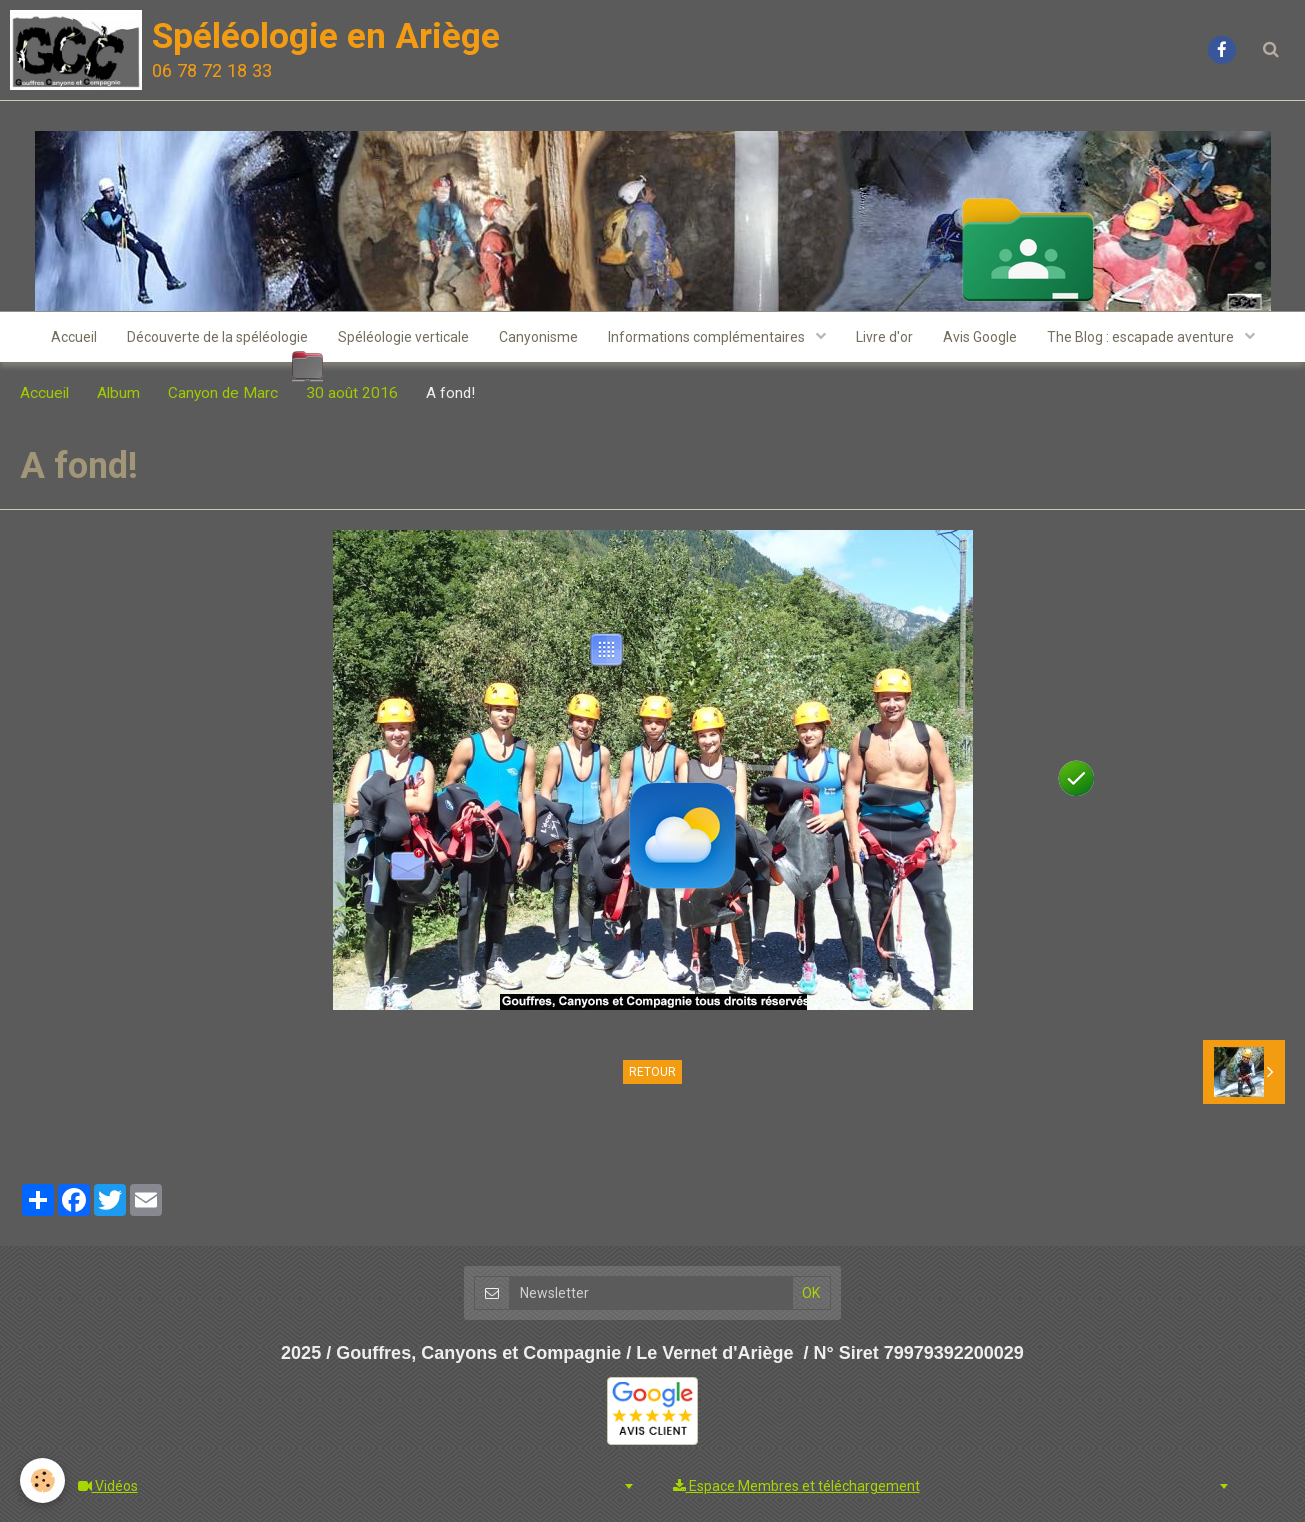 This screenshot has height=1522, width=1305. Describe the element at coordinates (408, 866) in the screenshot. I see `send an email message` at that location.